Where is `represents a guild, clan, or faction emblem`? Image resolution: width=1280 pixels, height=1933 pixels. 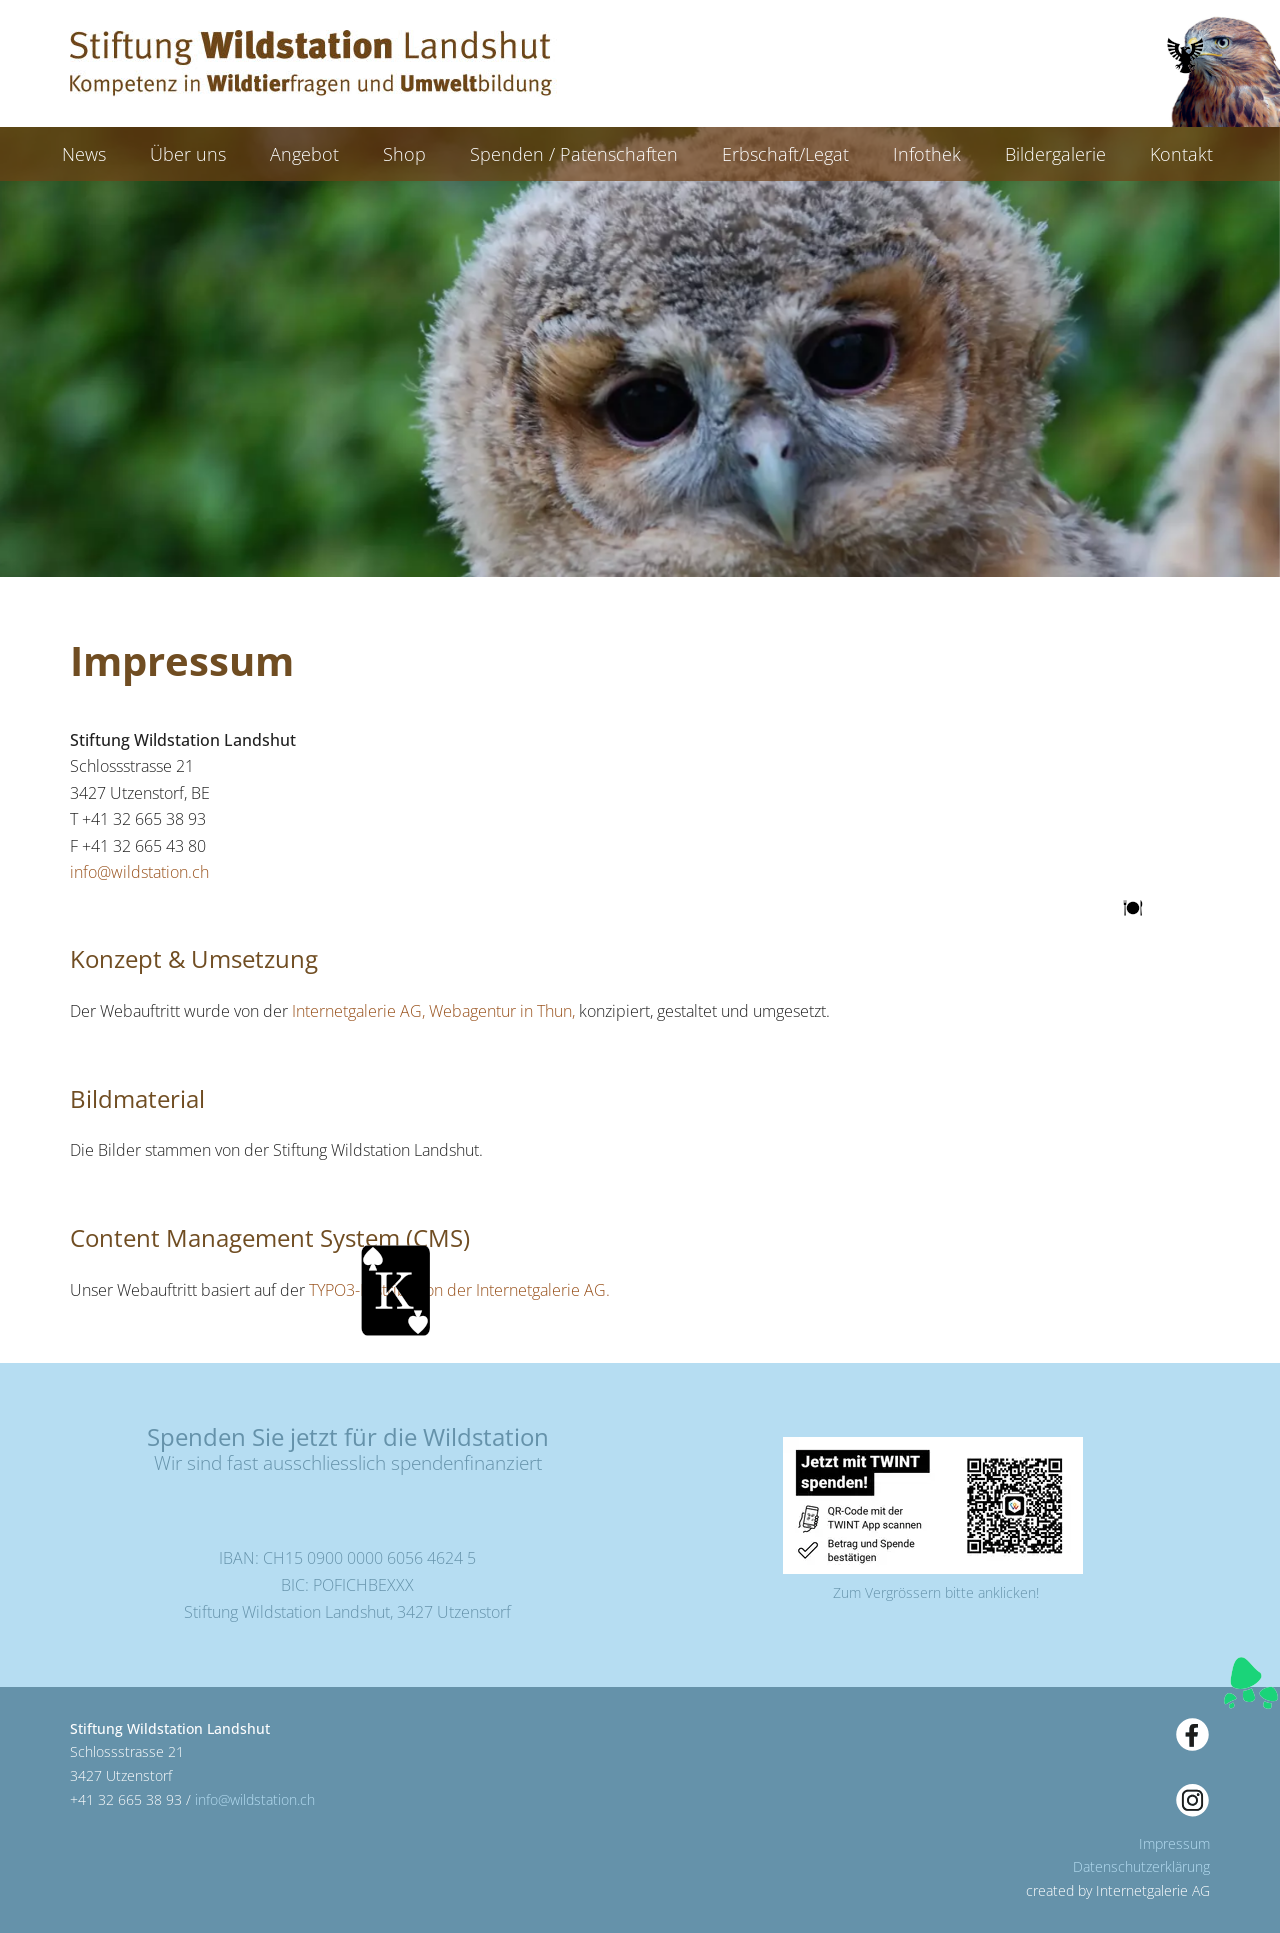
represents a guild, clan, or faction emblem is located at coordinates (1185, 55).